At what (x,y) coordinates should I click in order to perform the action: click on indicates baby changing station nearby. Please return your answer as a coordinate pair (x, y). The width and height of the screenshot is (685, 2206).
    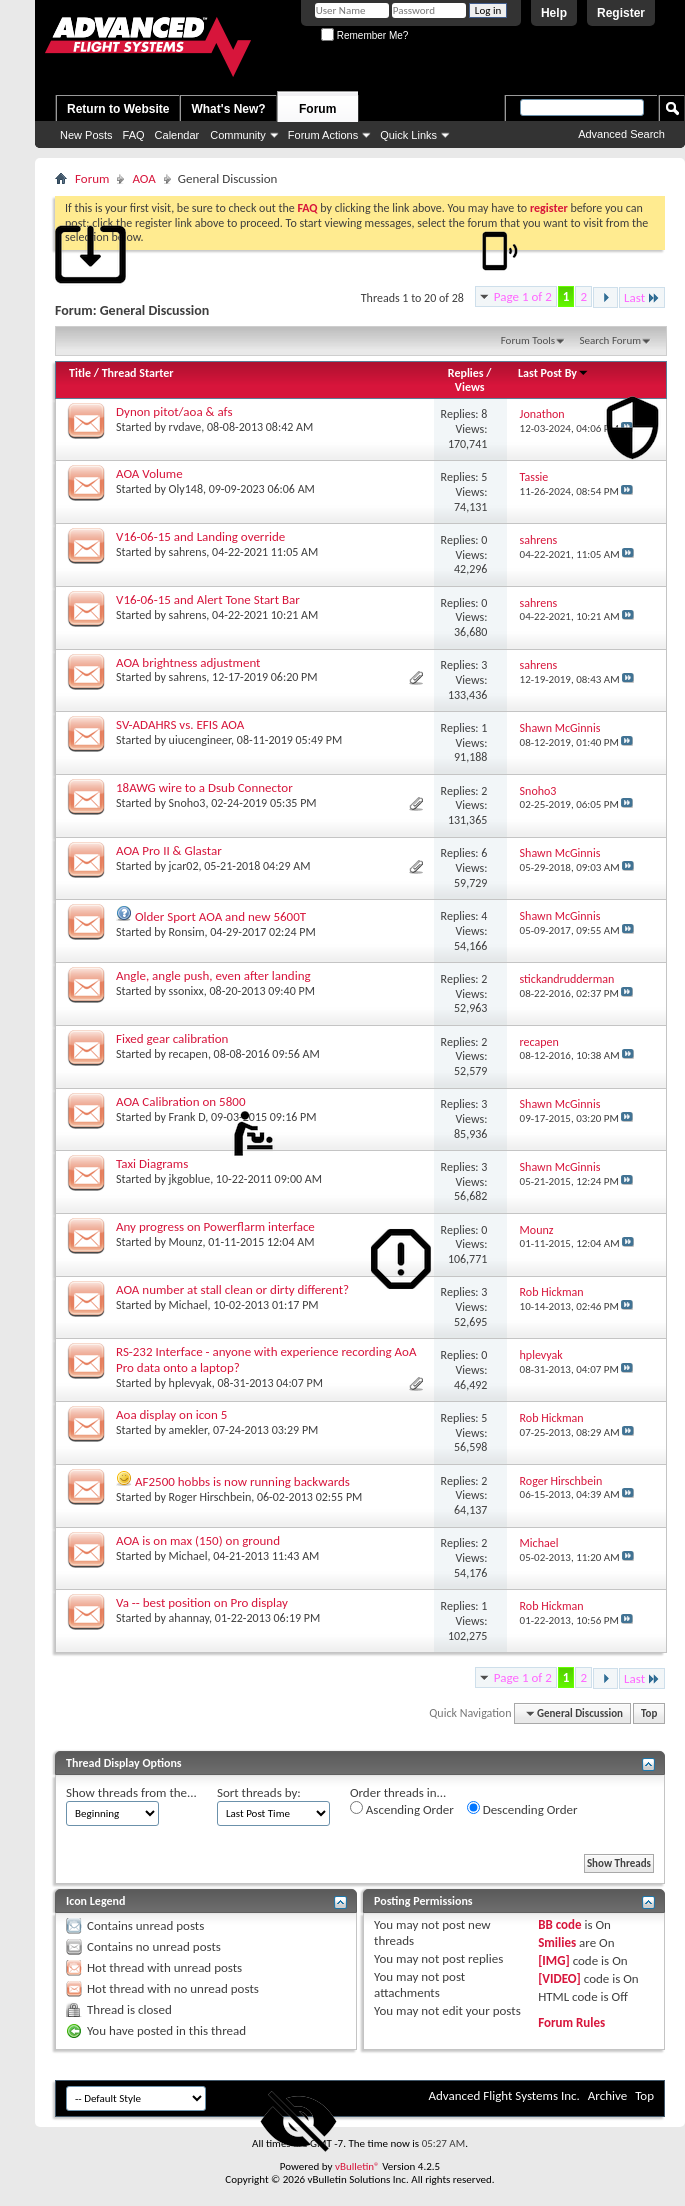
    Looking at the image, I should click on (253, 1134).